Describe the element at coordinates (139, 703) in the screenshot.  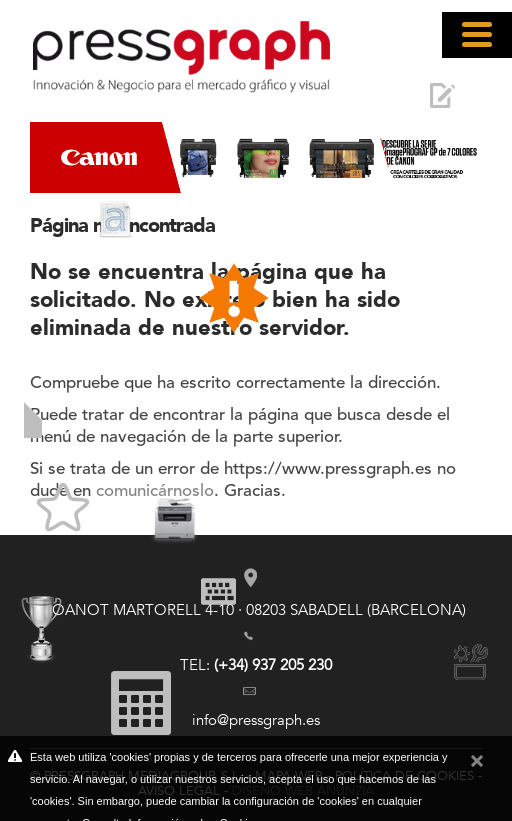
I see `open the calculator app` at that location.